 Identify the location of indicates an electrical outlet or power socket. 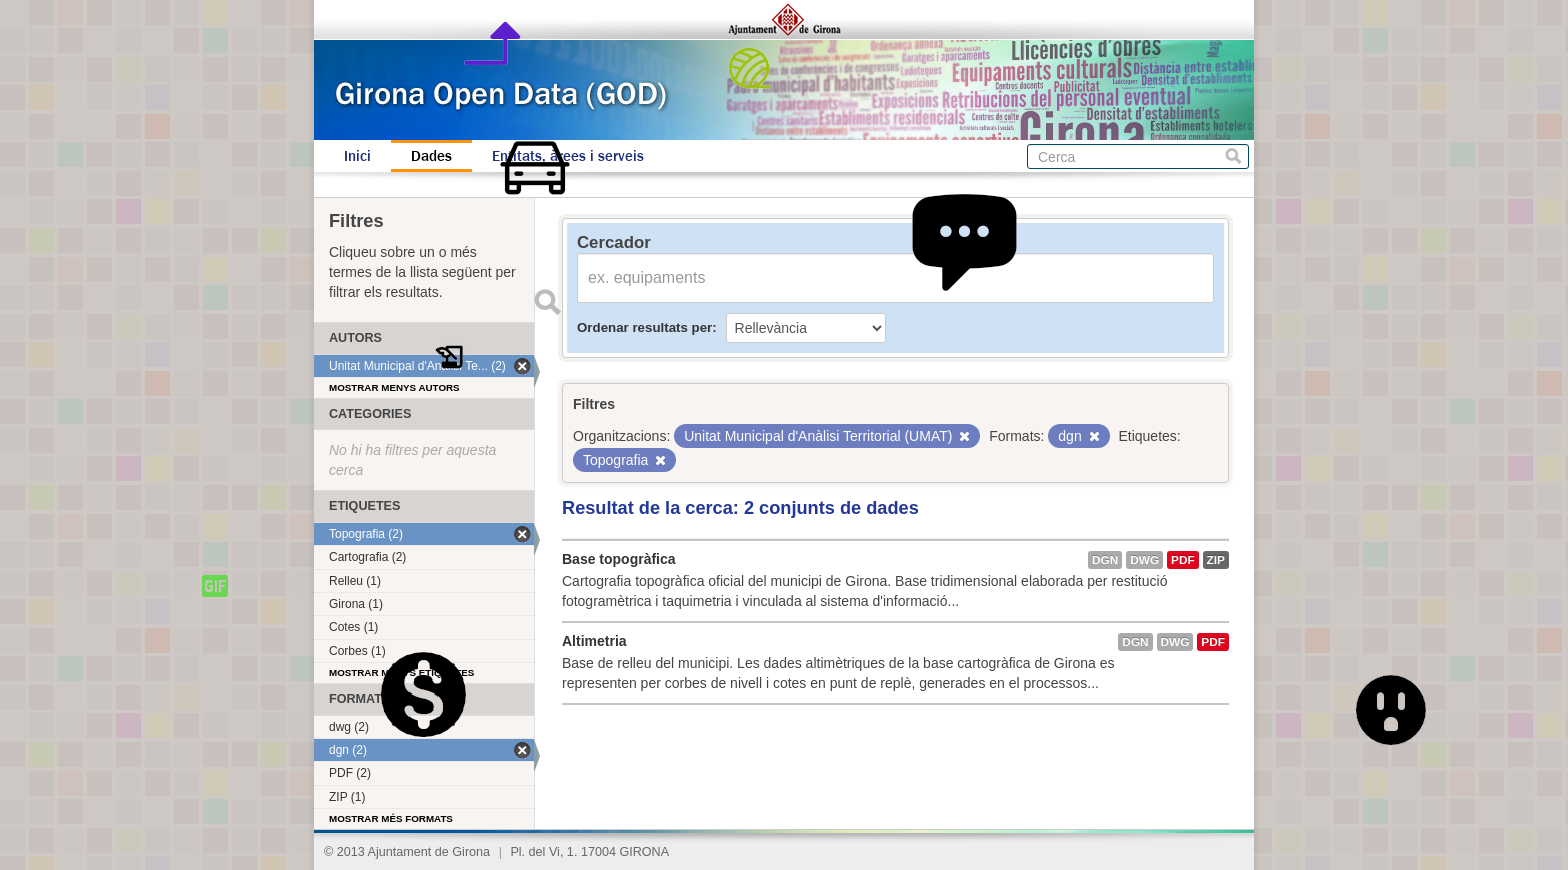
(1391, 710).